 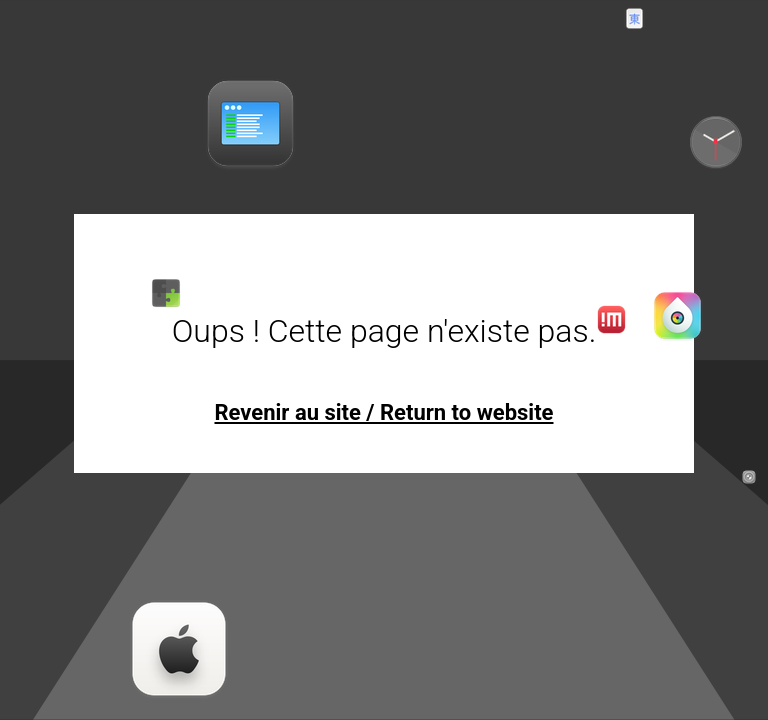 I want to click on open the extensions manager, so click(x=166, y=293).